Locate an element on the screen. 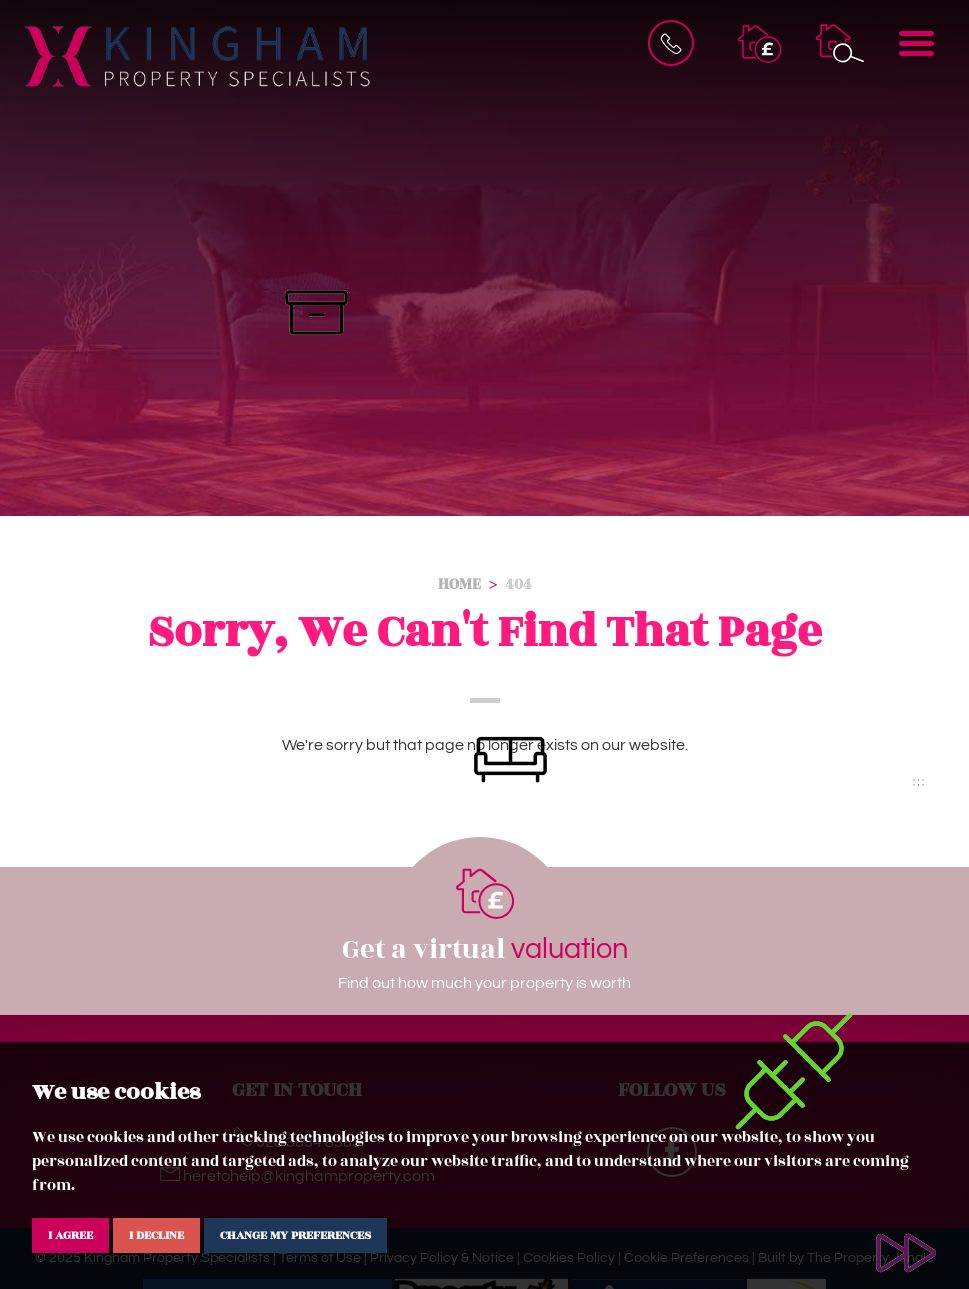 This screenshot has height=1289, width=969. skip forward in media playback is located at coordinates (902, 1253).